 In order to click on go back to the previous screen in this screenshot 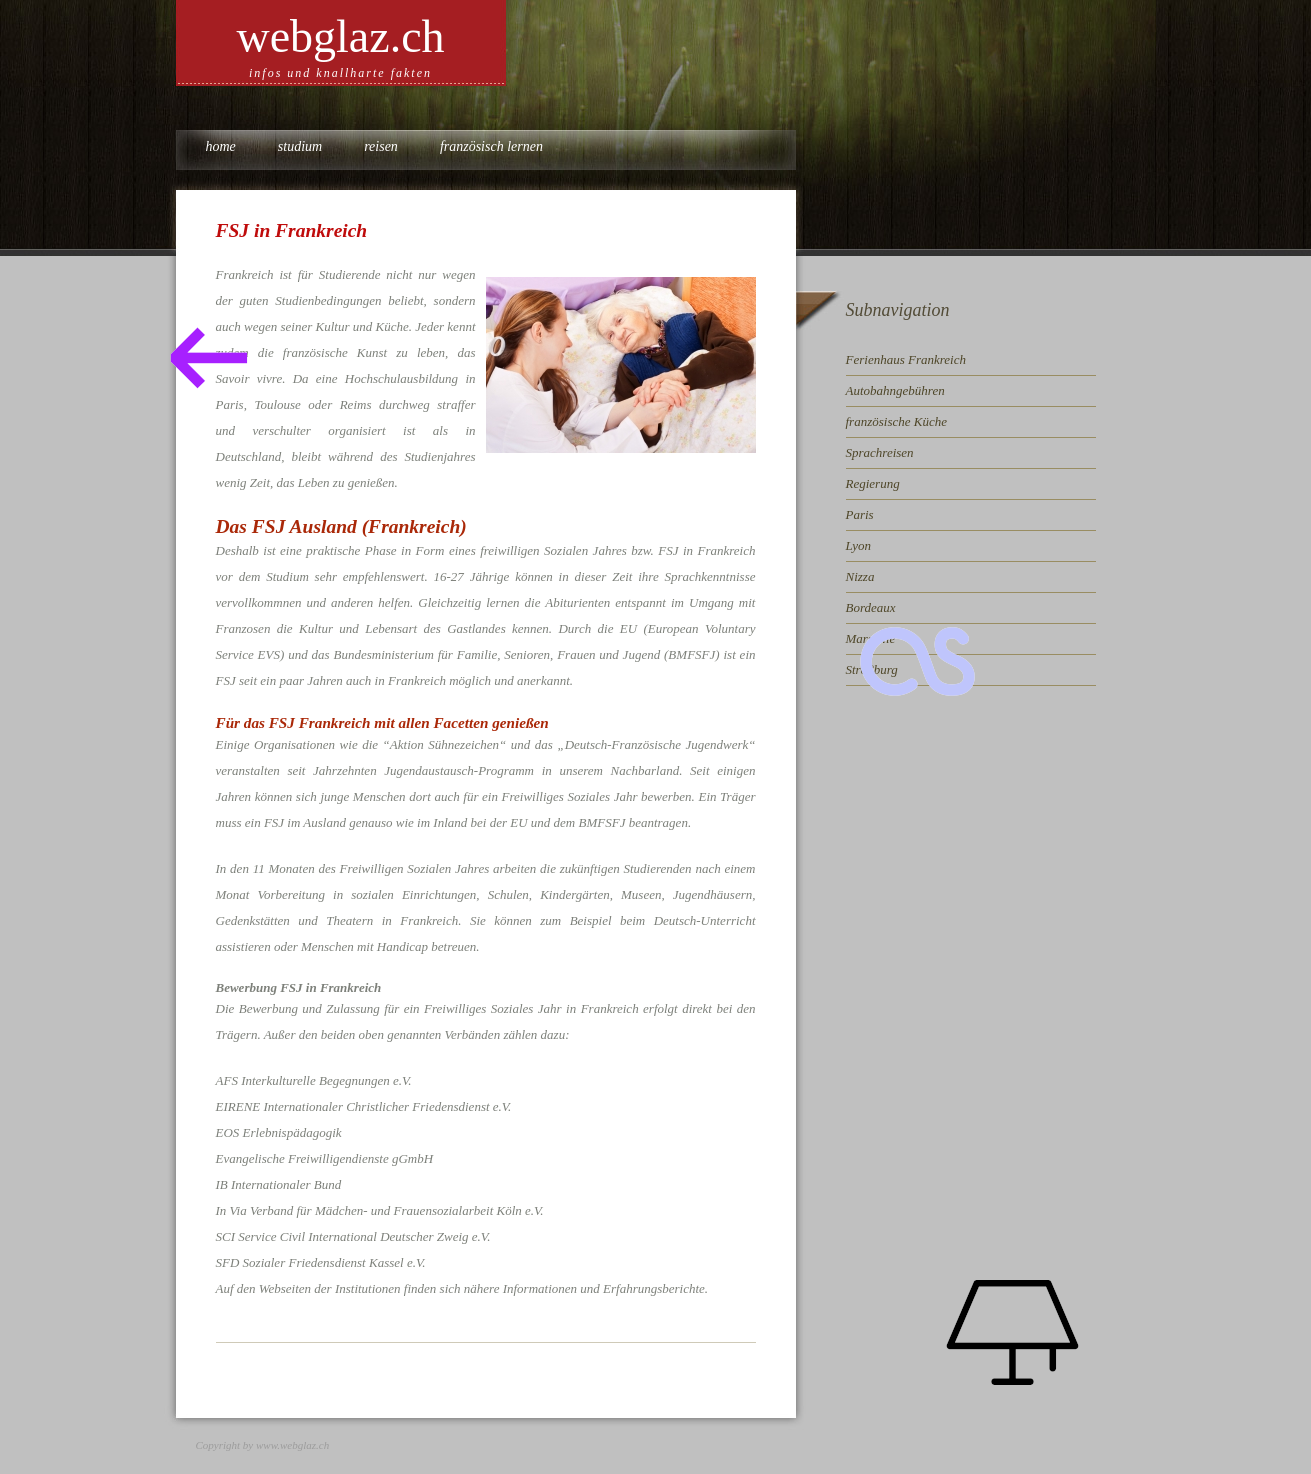, I will do `click(213, 359)`.